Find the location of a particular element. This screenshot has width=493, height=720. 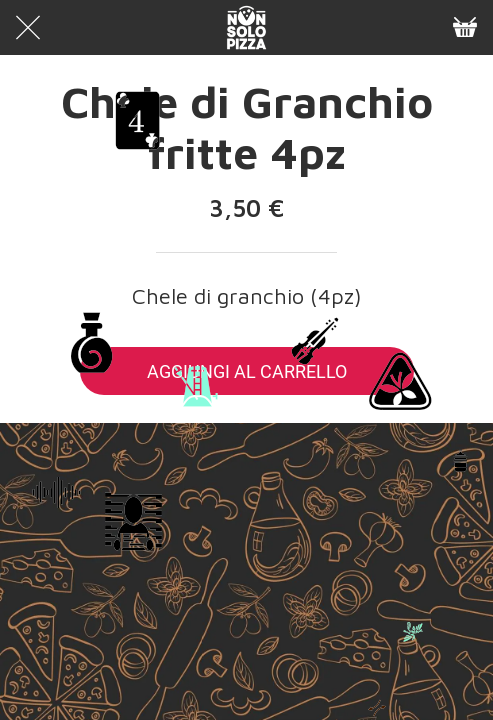

indicates avoidance or evasion action in gameplay is located at coordinates (377, 708).